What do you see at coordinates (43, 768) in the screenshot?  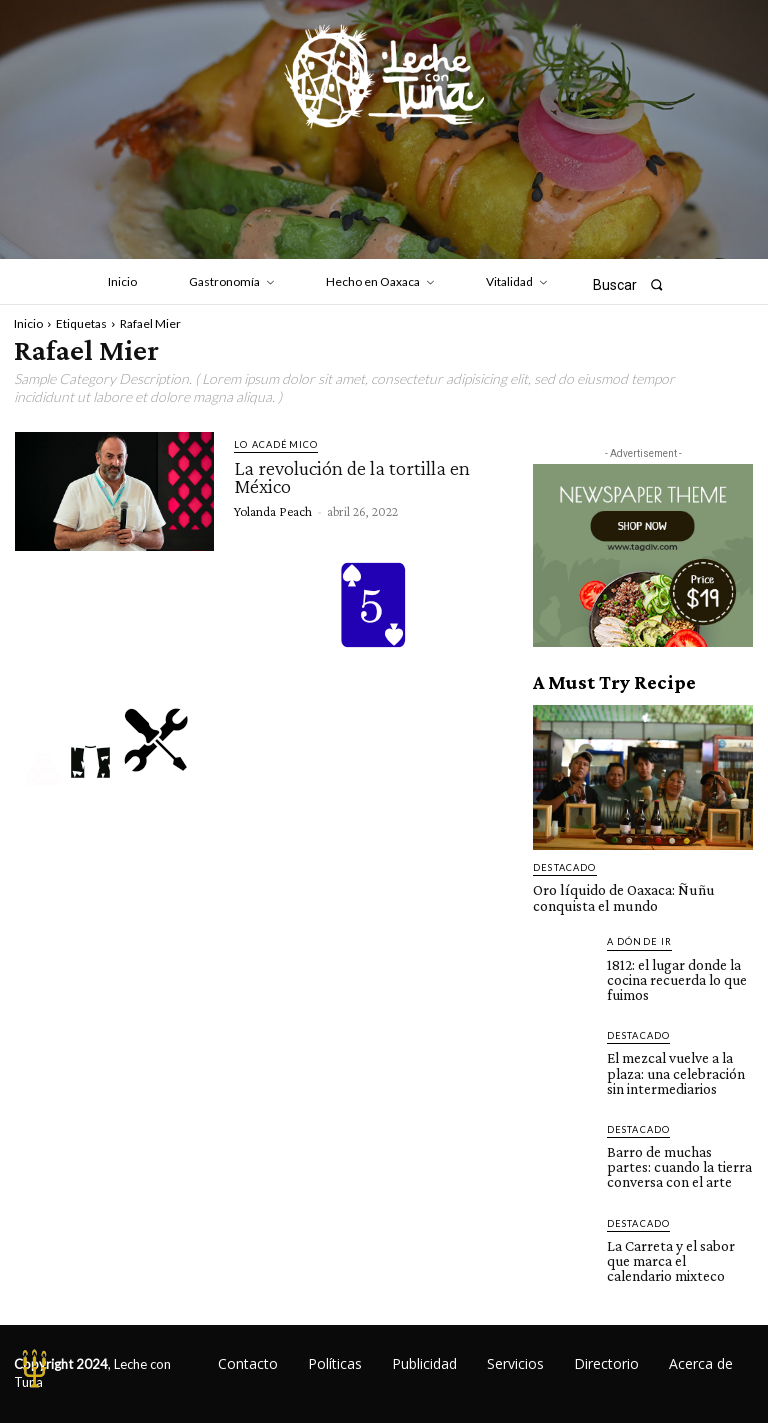 I see `view cake or bakery options` at bounding box center [43, 768].